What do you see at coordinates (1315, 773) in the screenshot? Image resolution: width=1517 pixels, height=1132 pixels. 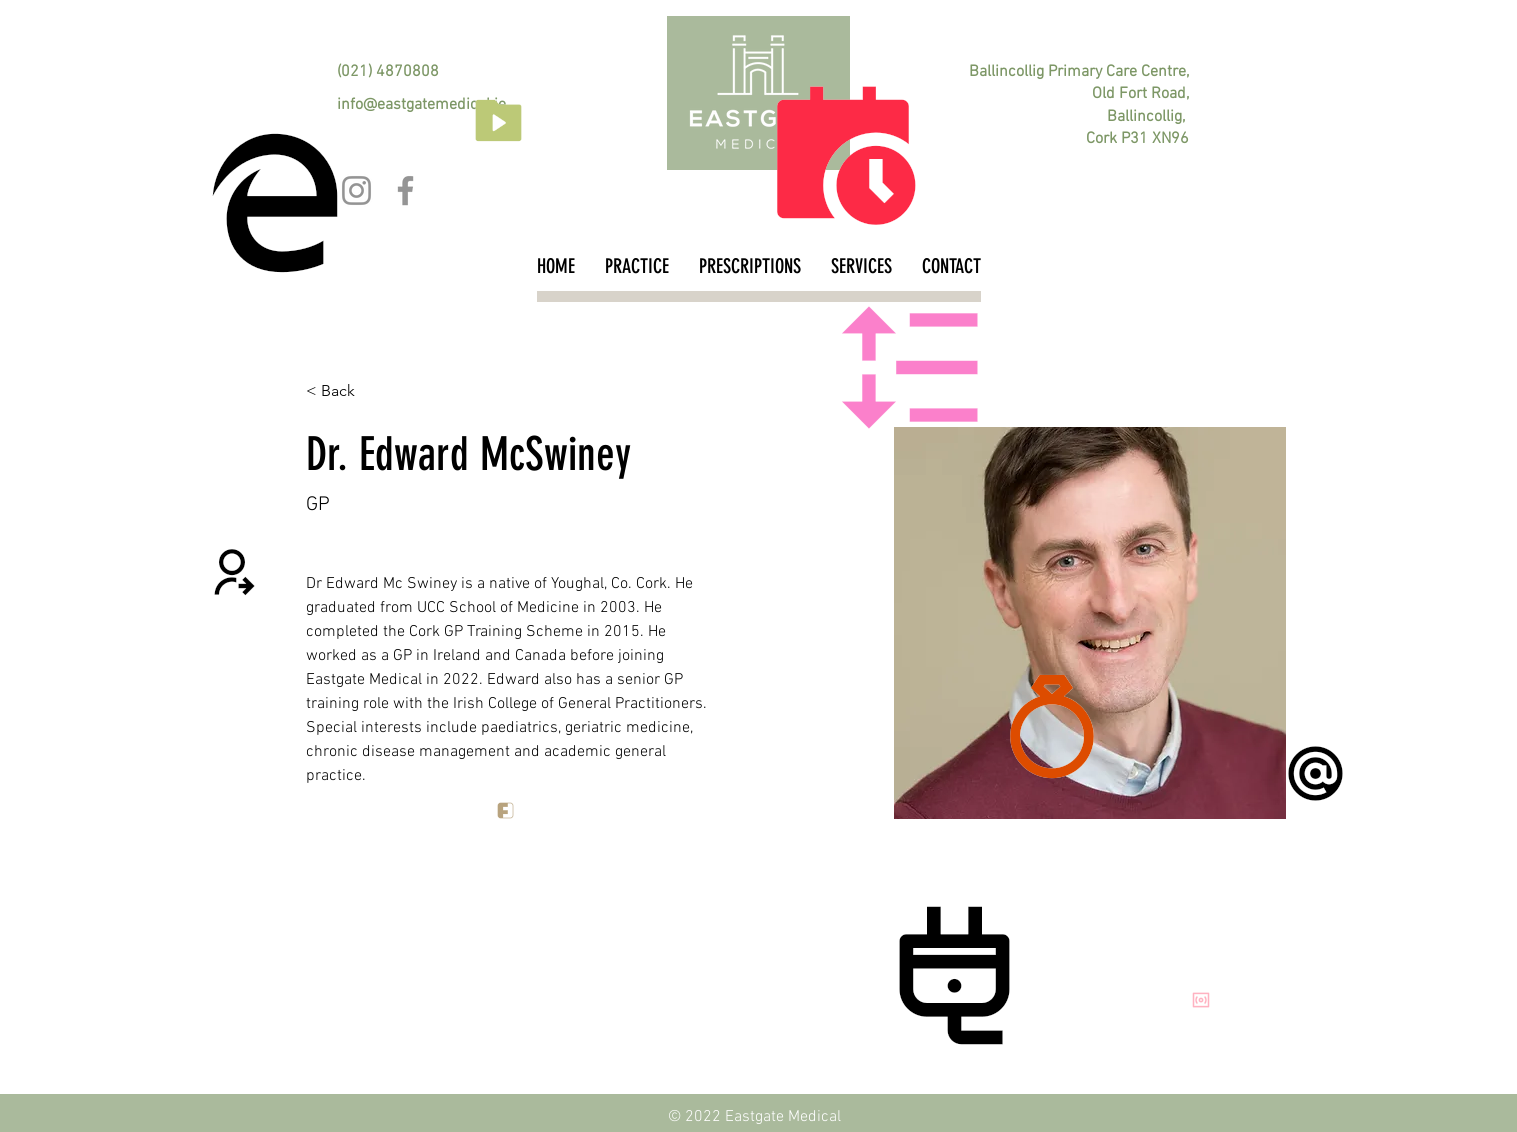 I see `compose a new email` at bounding box center [1315, 773].